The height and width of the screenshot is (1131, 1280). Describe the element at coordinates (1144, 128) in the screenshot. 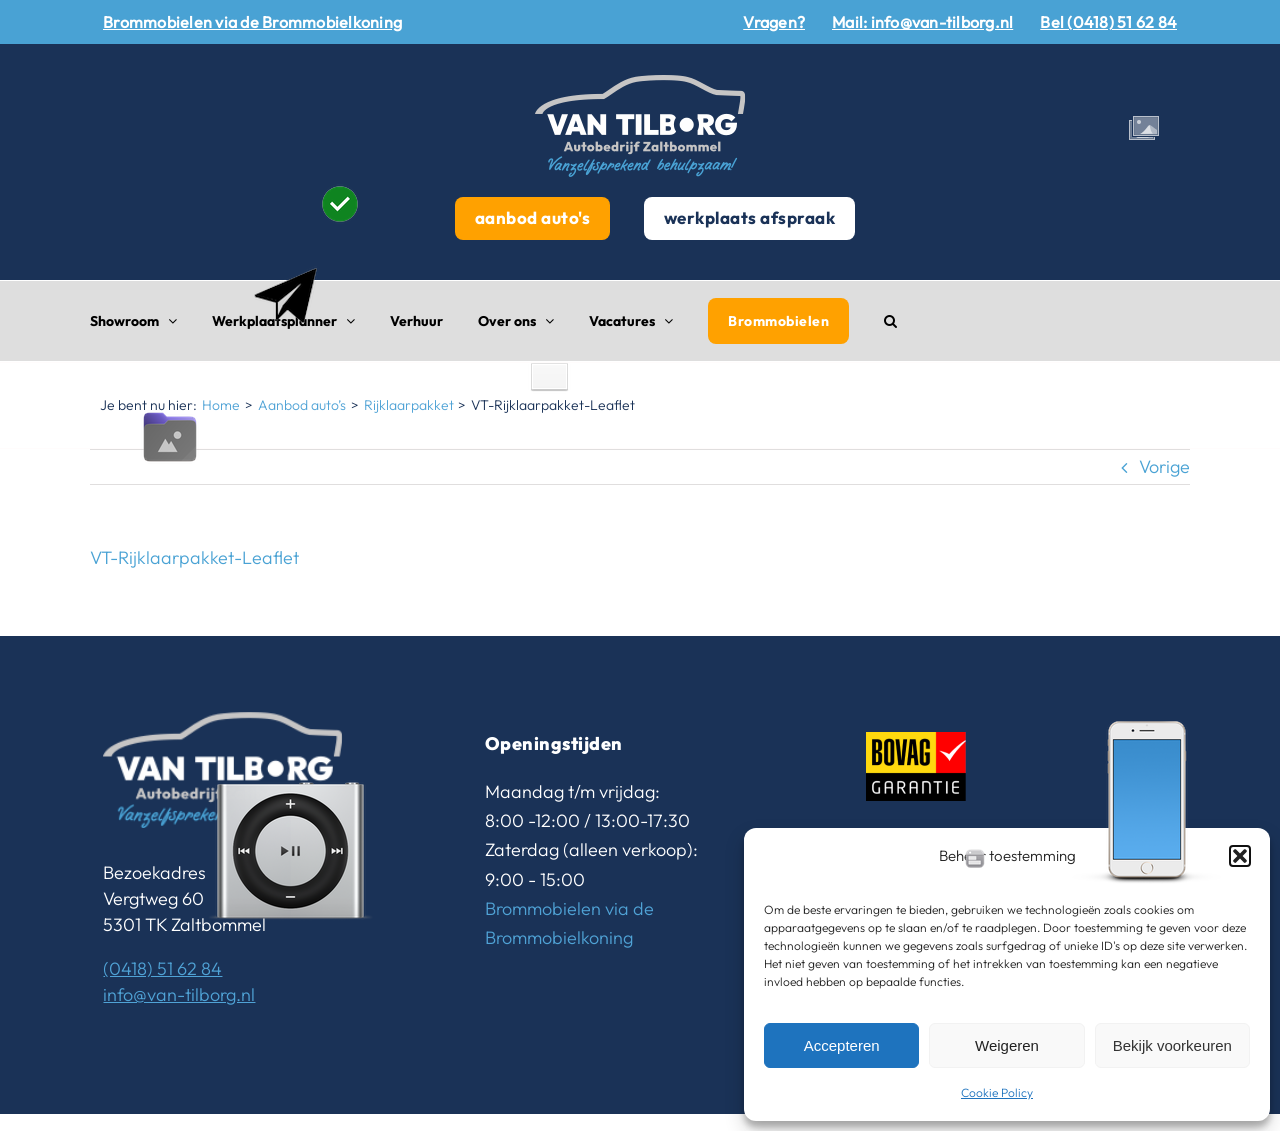

I see `view image sequence in media library` at that location.